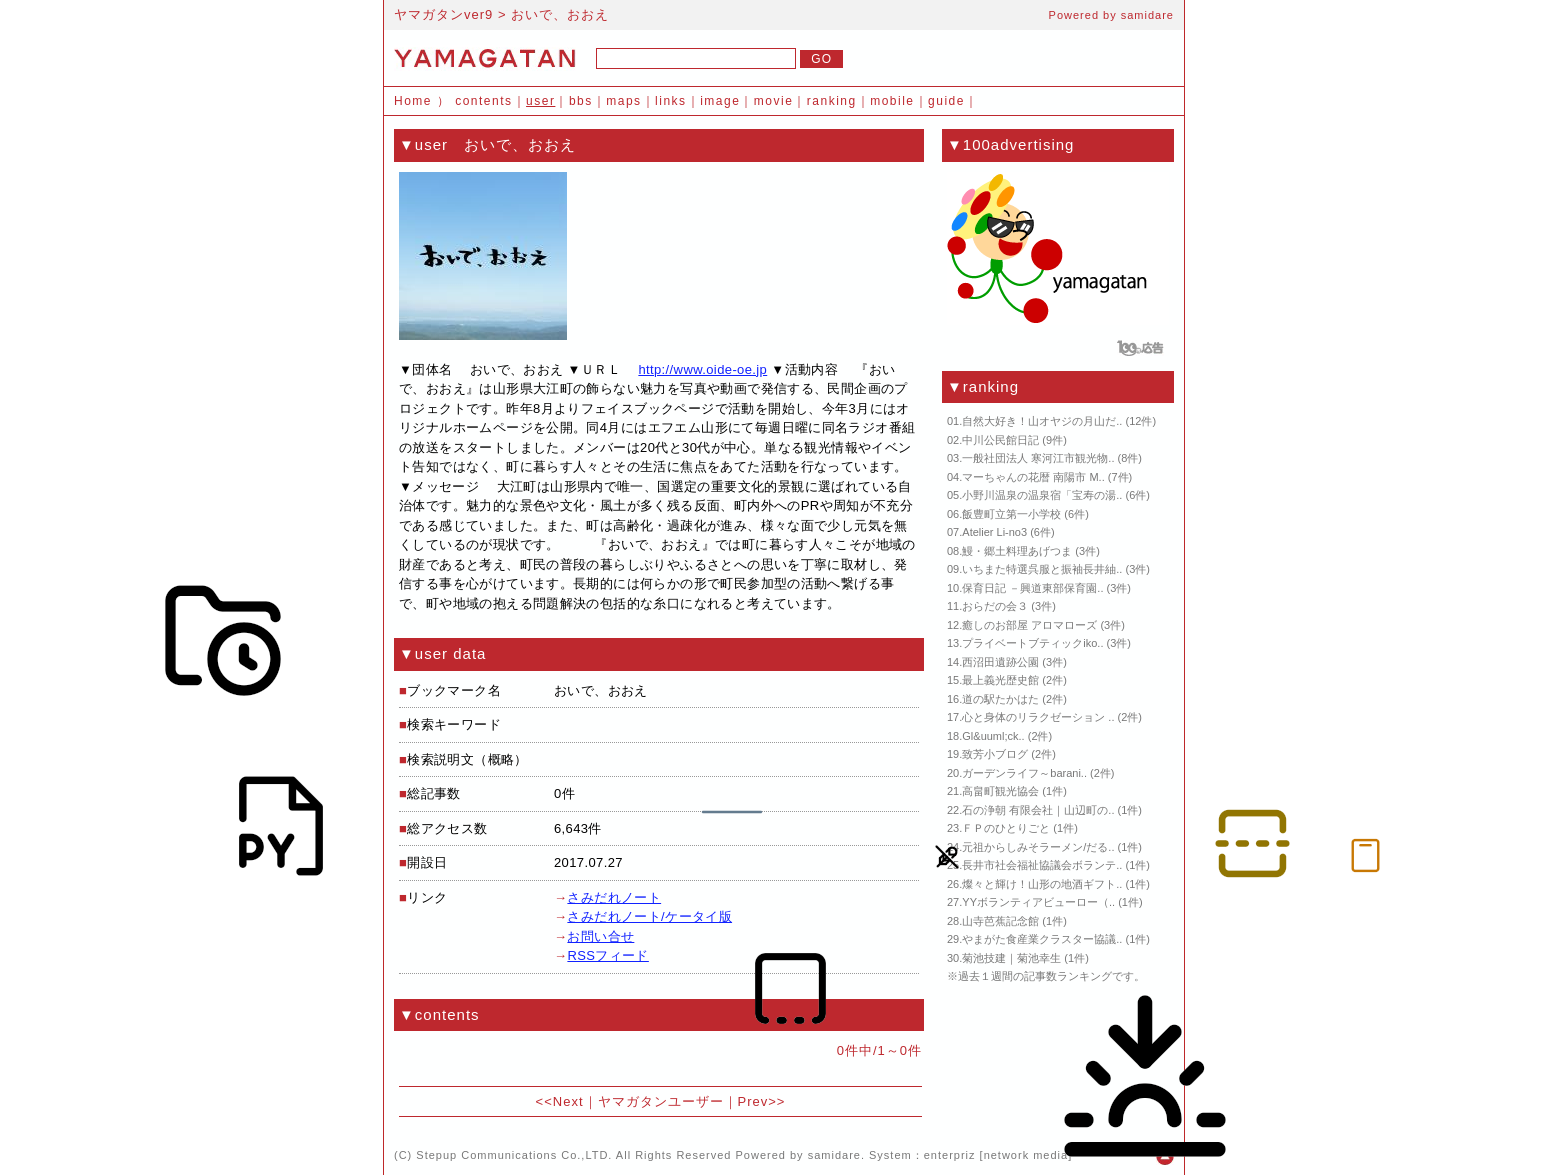 This screenshot has width=1568, height=1175. I want to click on decrease quantity or value, so click(732, 812).